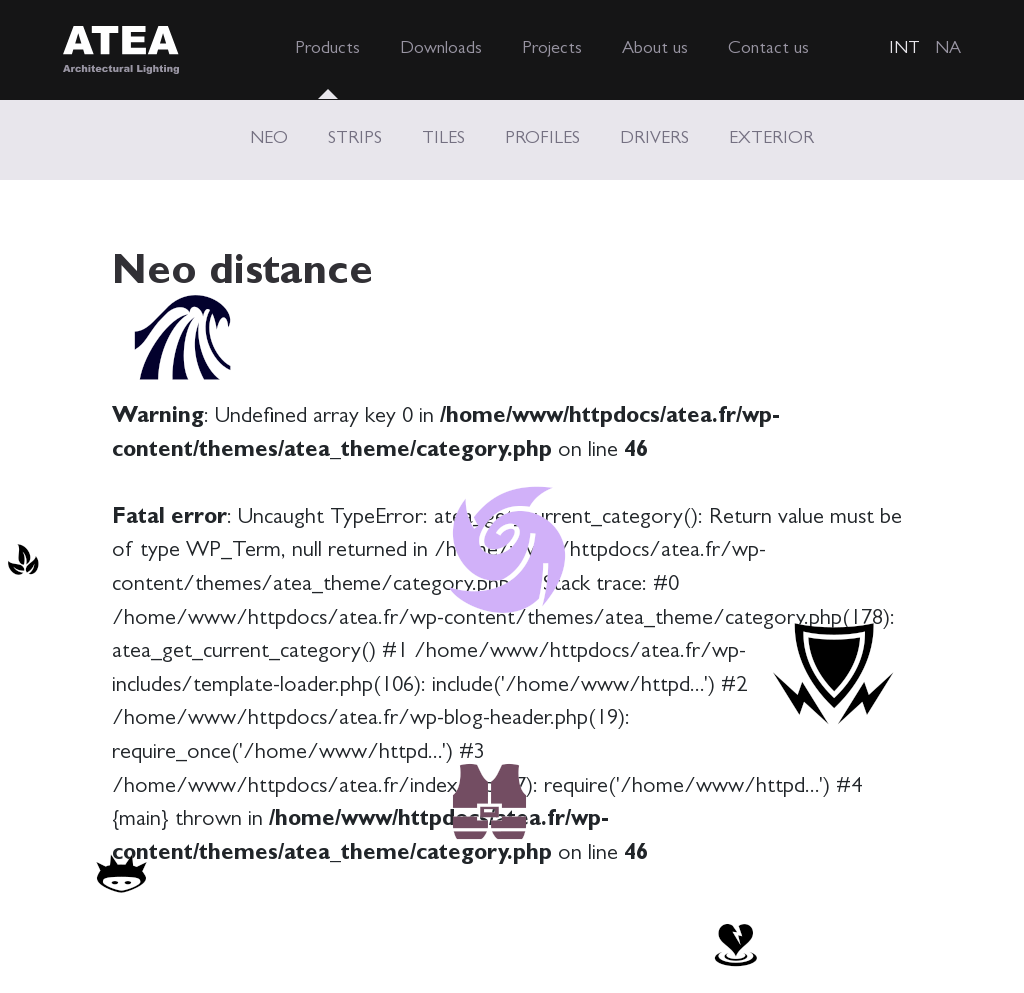  Describe the element at coordinates (23, 559) in the screenshot. I see `indicates eco-friendly or organic option` at that location.